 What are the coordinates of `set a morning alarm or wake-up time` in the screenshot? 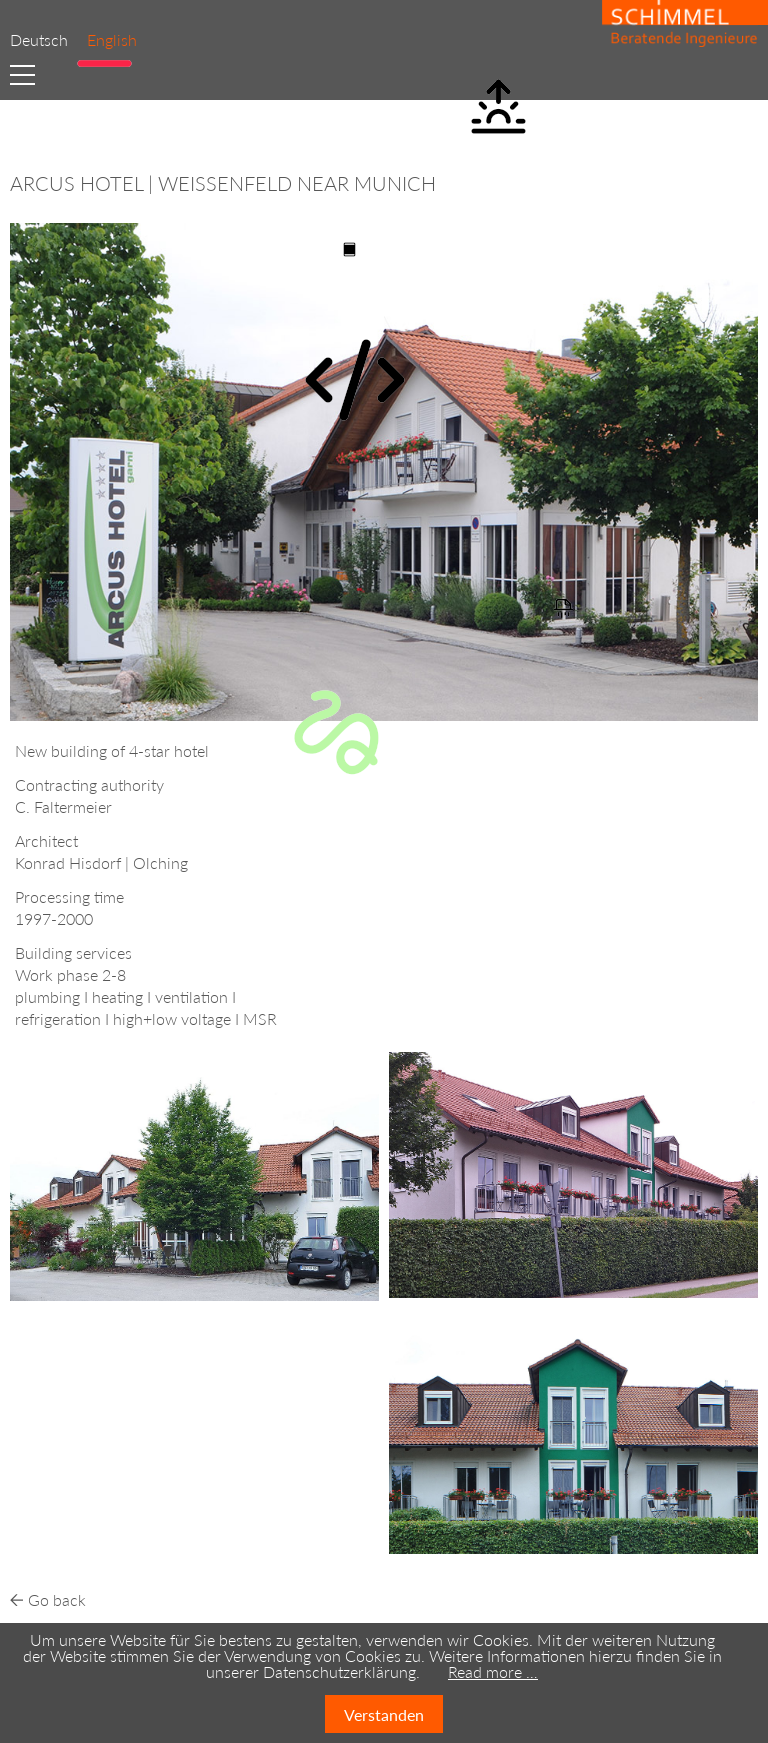 It's located at (498, 106).